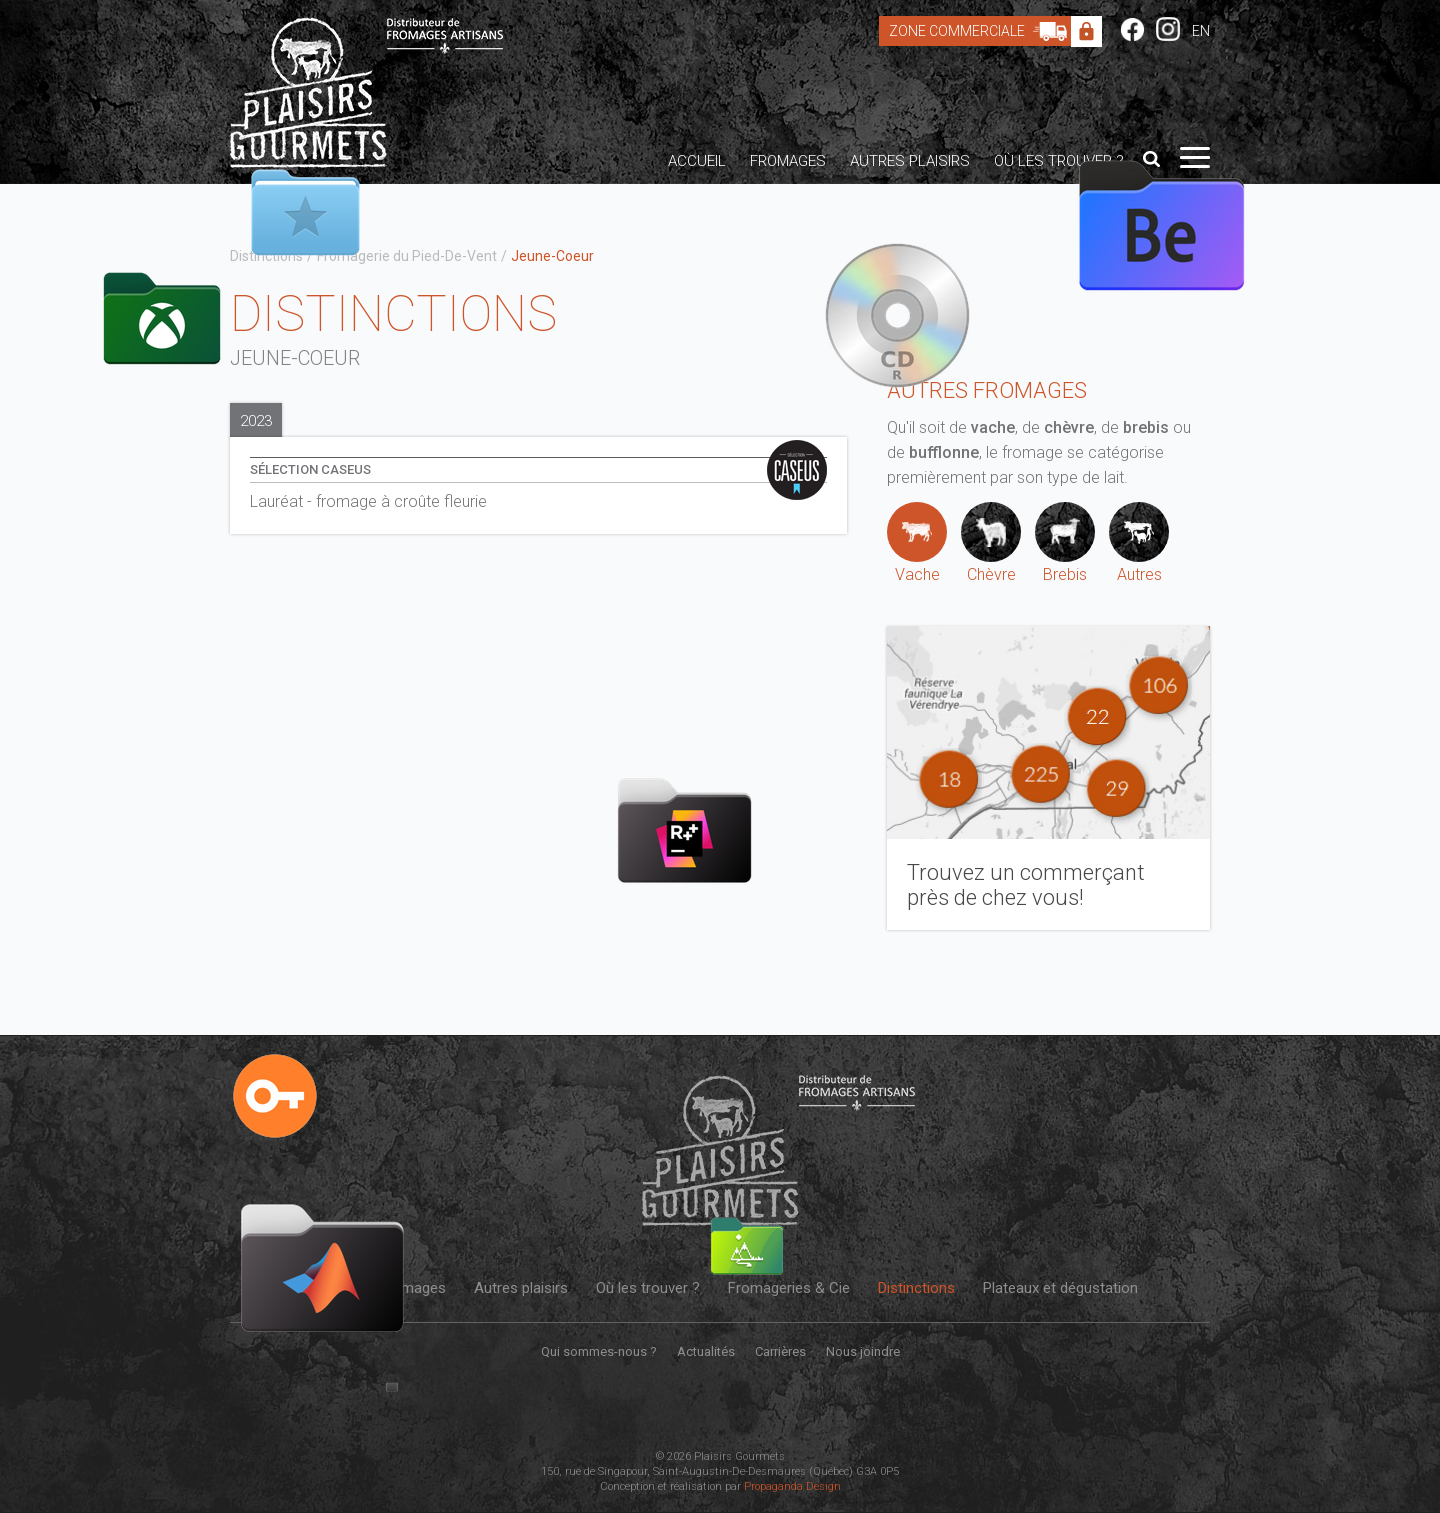 This screenshot has height=1513, width=1440. I want to click on indicates encrypted or password-protected content, so click(275, 1096).